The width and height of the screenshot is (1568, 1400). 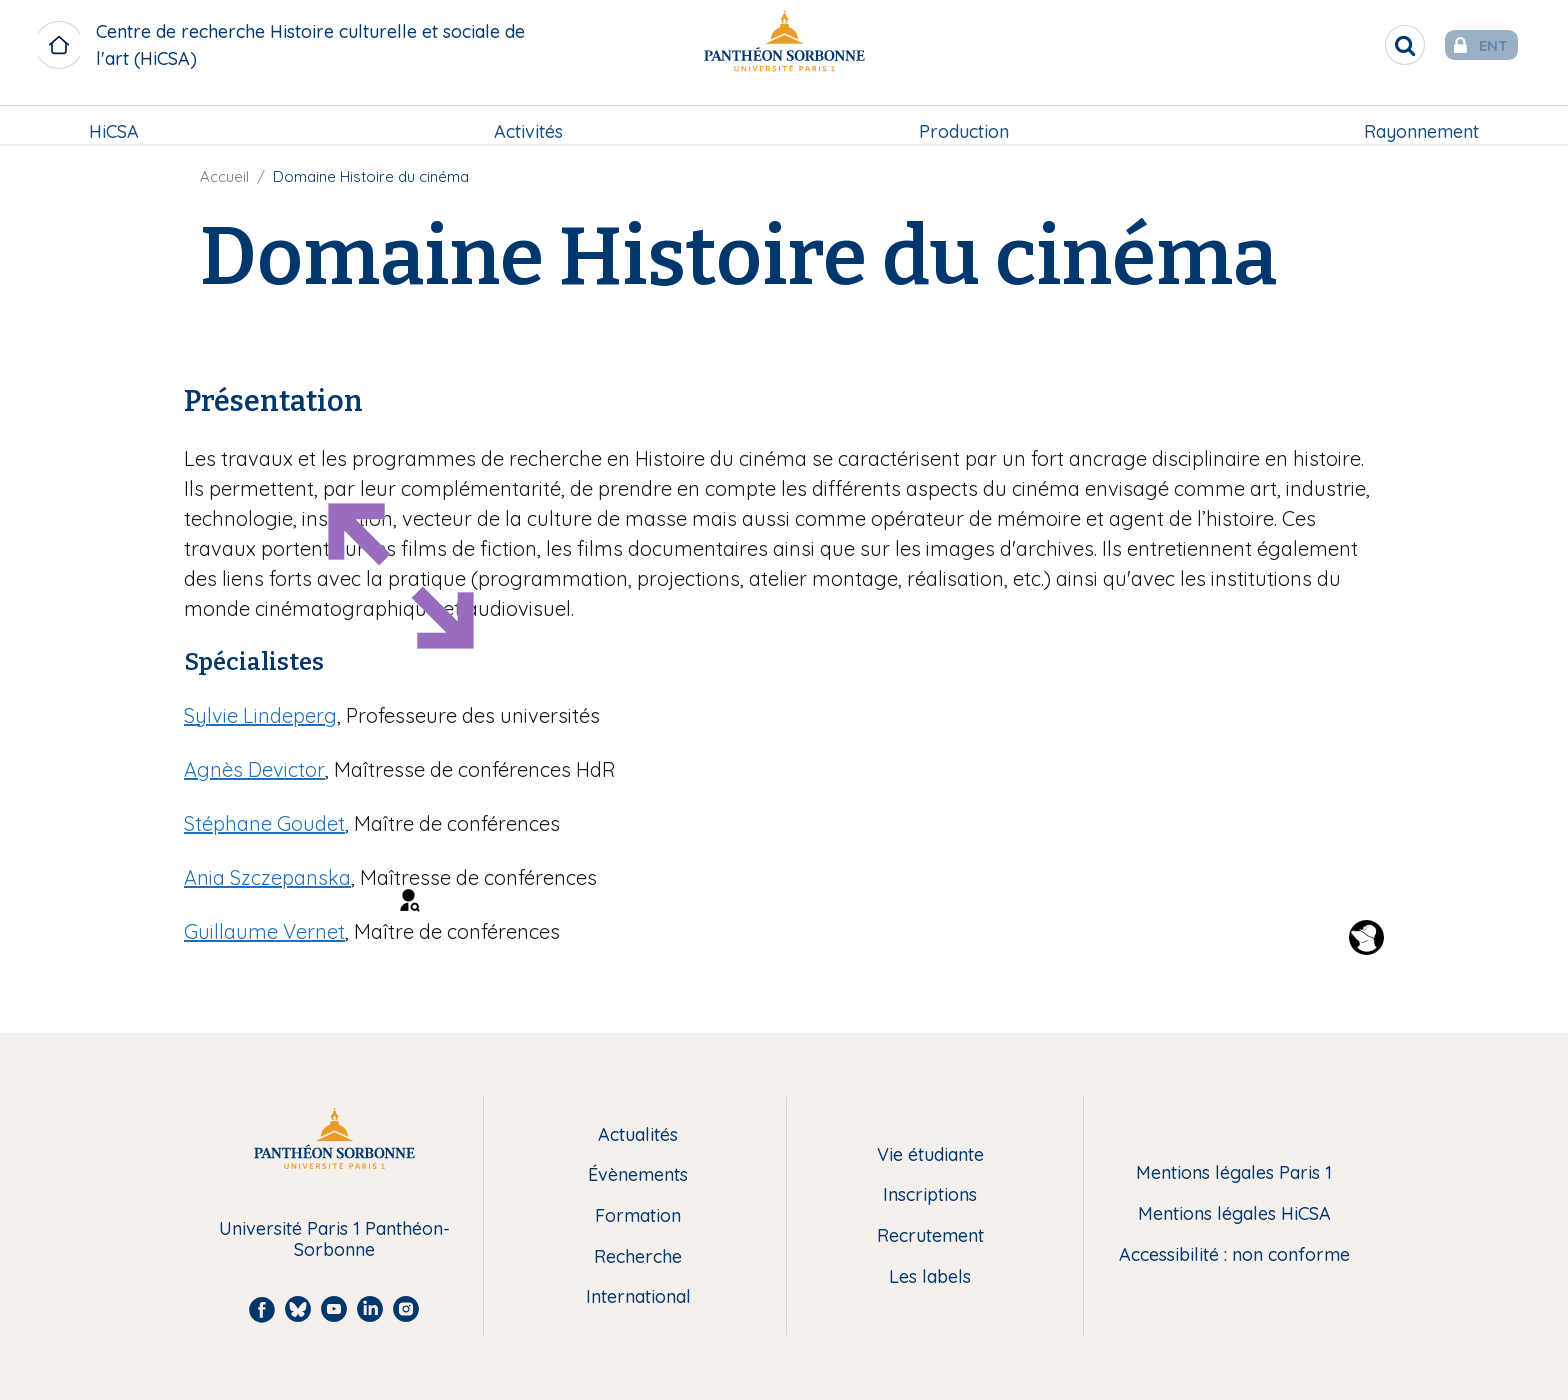 What do you see at coordinates (1366, 937) in the screenshot?
I see `open Mullvad VPN app` at bounding box center [1366, 937].